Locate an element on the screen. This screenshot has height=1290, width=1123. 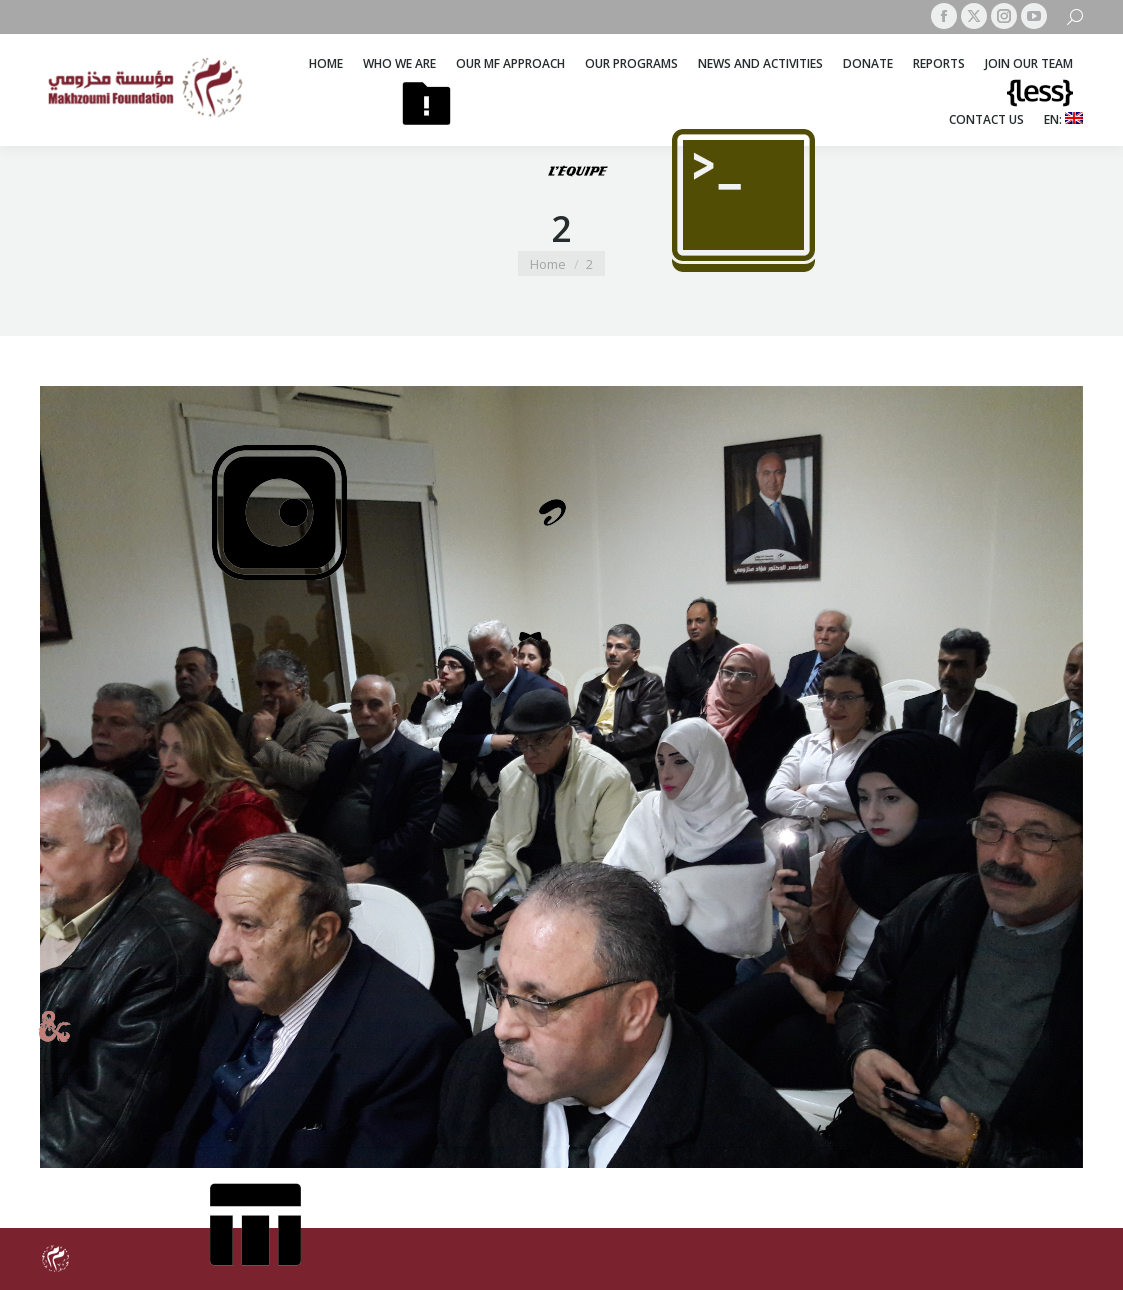
less css preprocessor logo is located at coordinates (1040, 93).